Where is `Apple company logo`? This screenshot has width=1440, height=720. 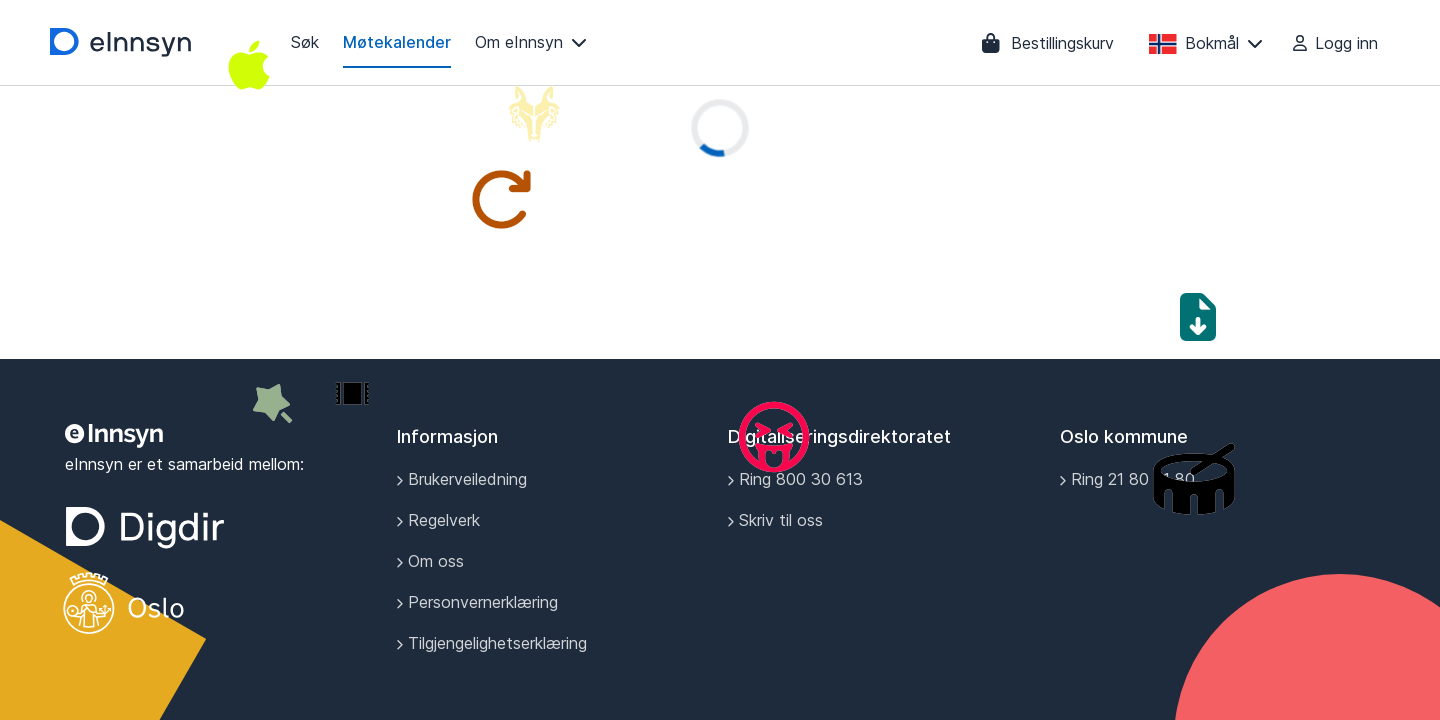
Apple company logo is located at coordinates (249, 65).